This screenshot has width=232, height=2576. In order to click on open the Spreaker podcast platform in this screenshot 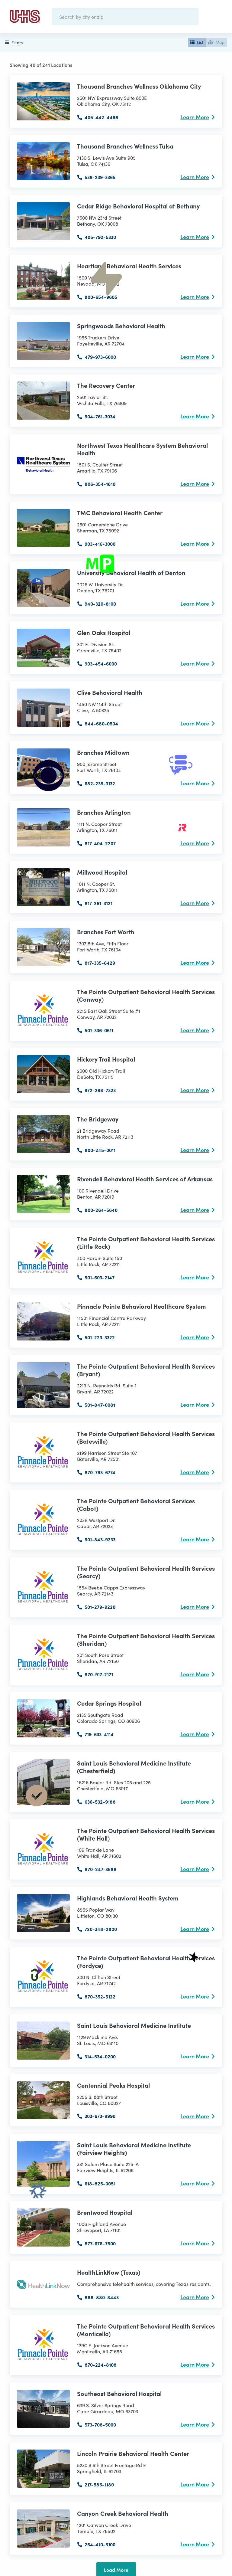, I will do `click(194, 1957)`.